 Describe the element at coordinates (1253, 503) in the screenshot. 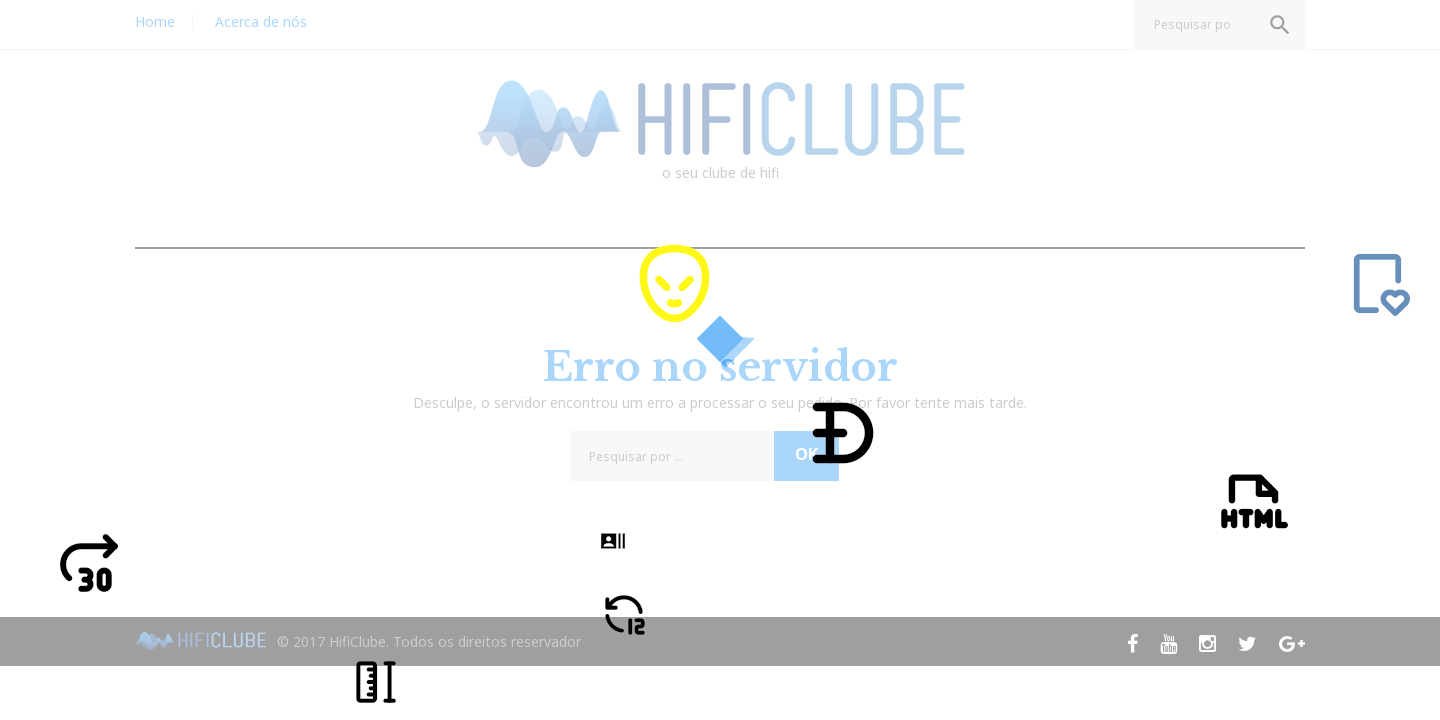

I see `view or open an HTML file` at that location.